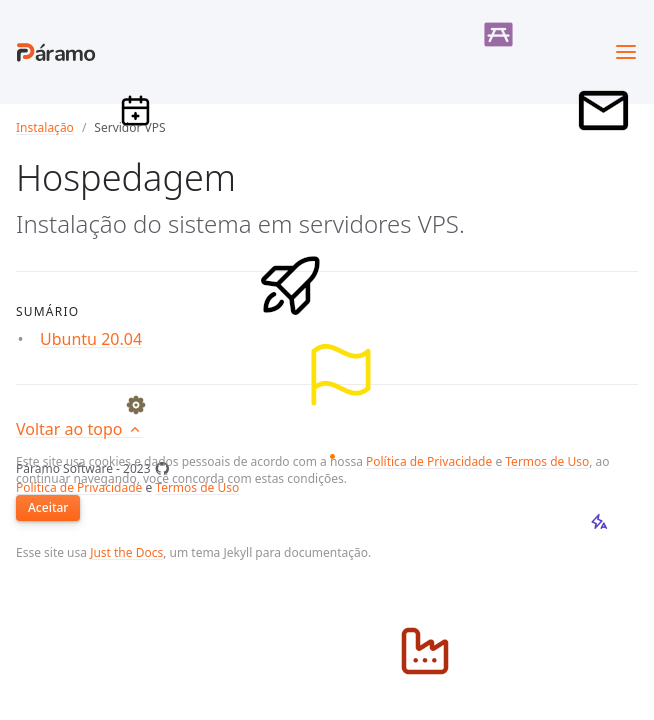 The height and width of the screenshot is (720, 654). What do you see at coordinates (425, 651) in the screenshot?
I see `view manufacturing or production settings` at bounding box center [425, 651].